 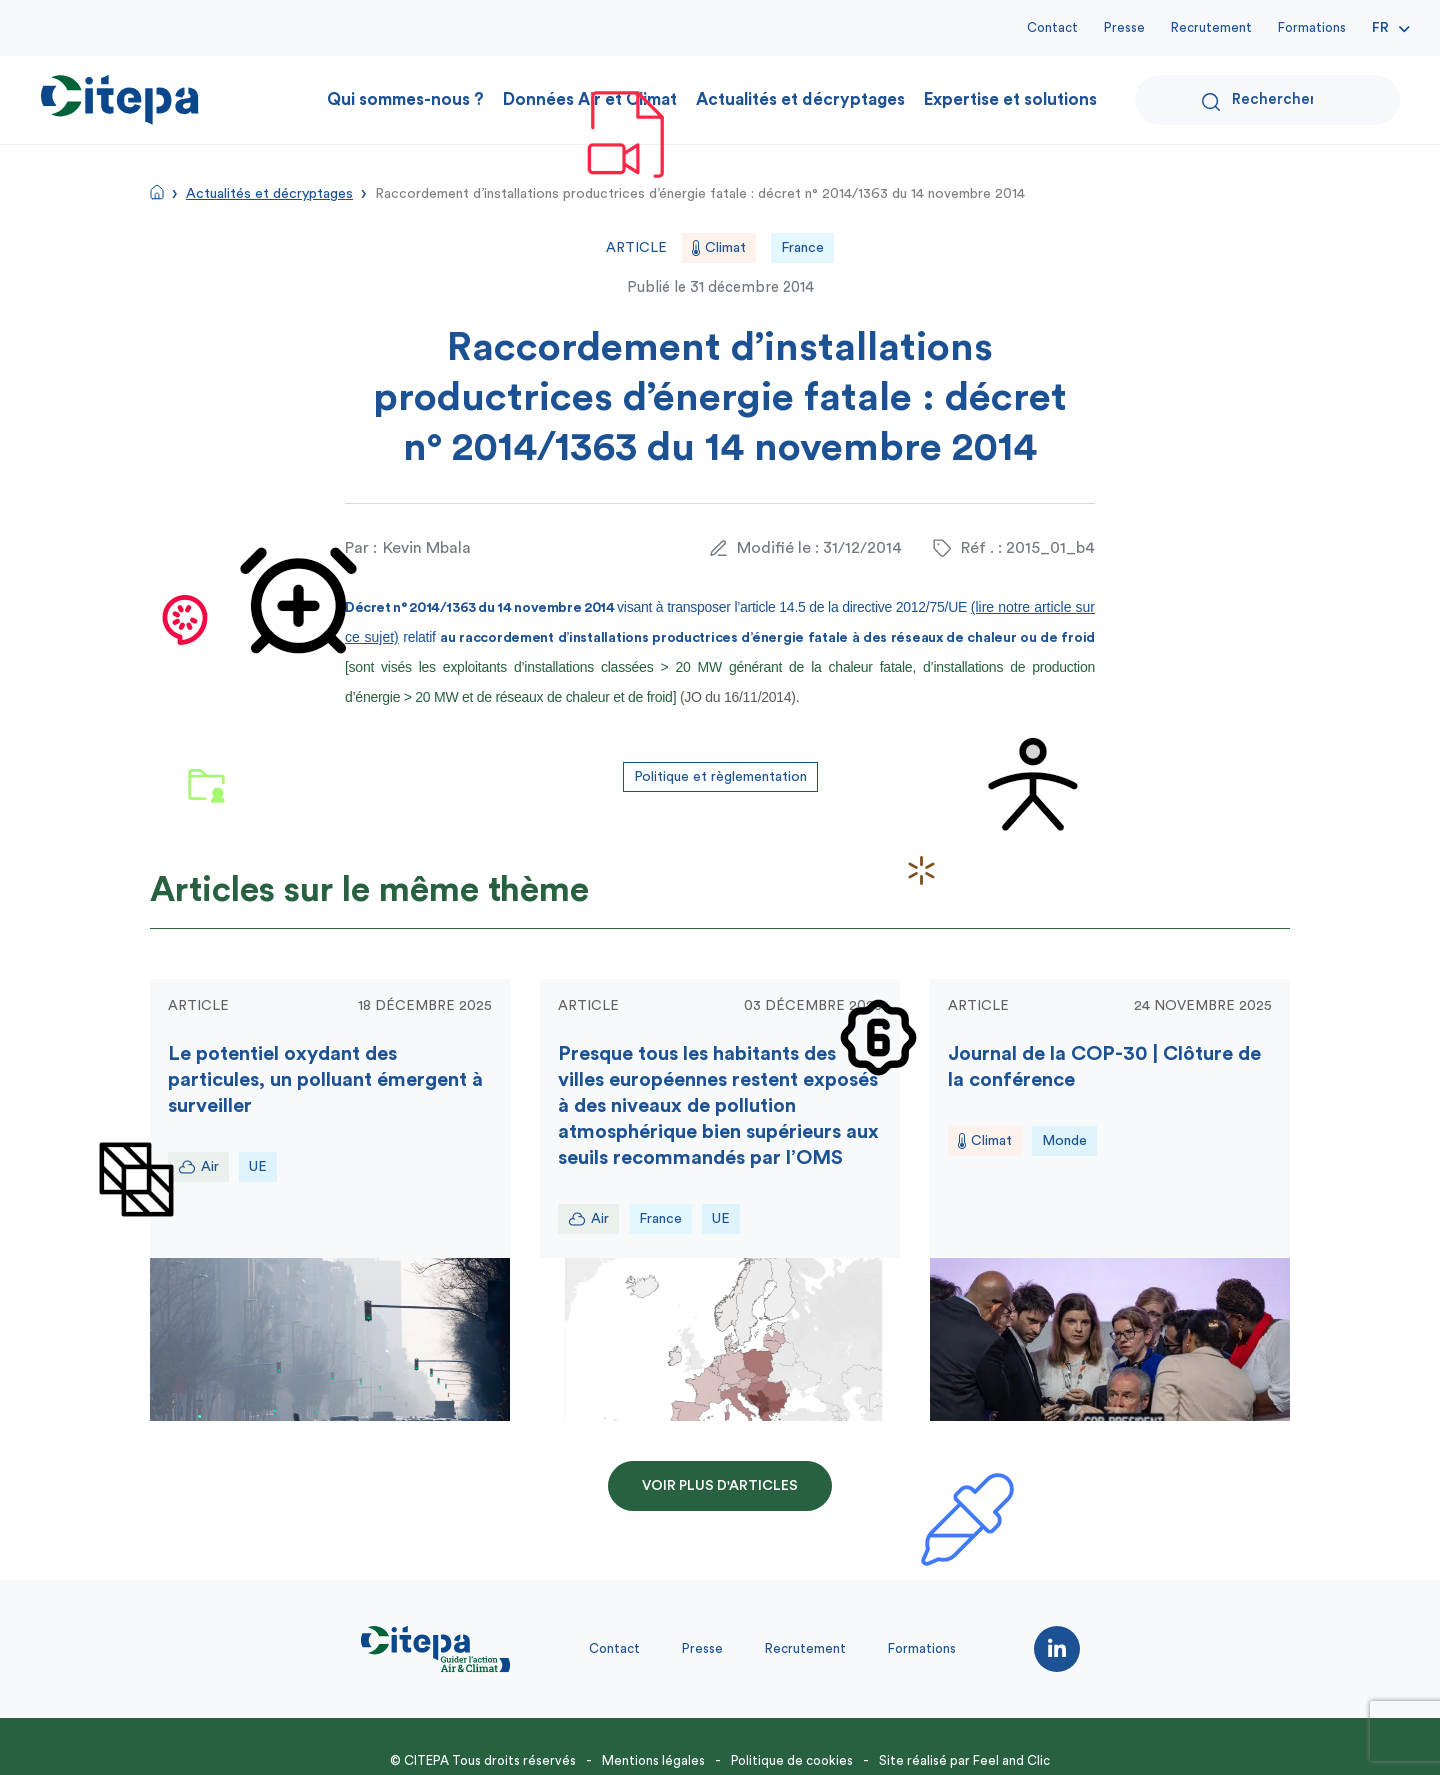 What do you see at coordinates (298, 600) in the screenshot?
I see `add a new alarm` at bounding box center [298, 600].